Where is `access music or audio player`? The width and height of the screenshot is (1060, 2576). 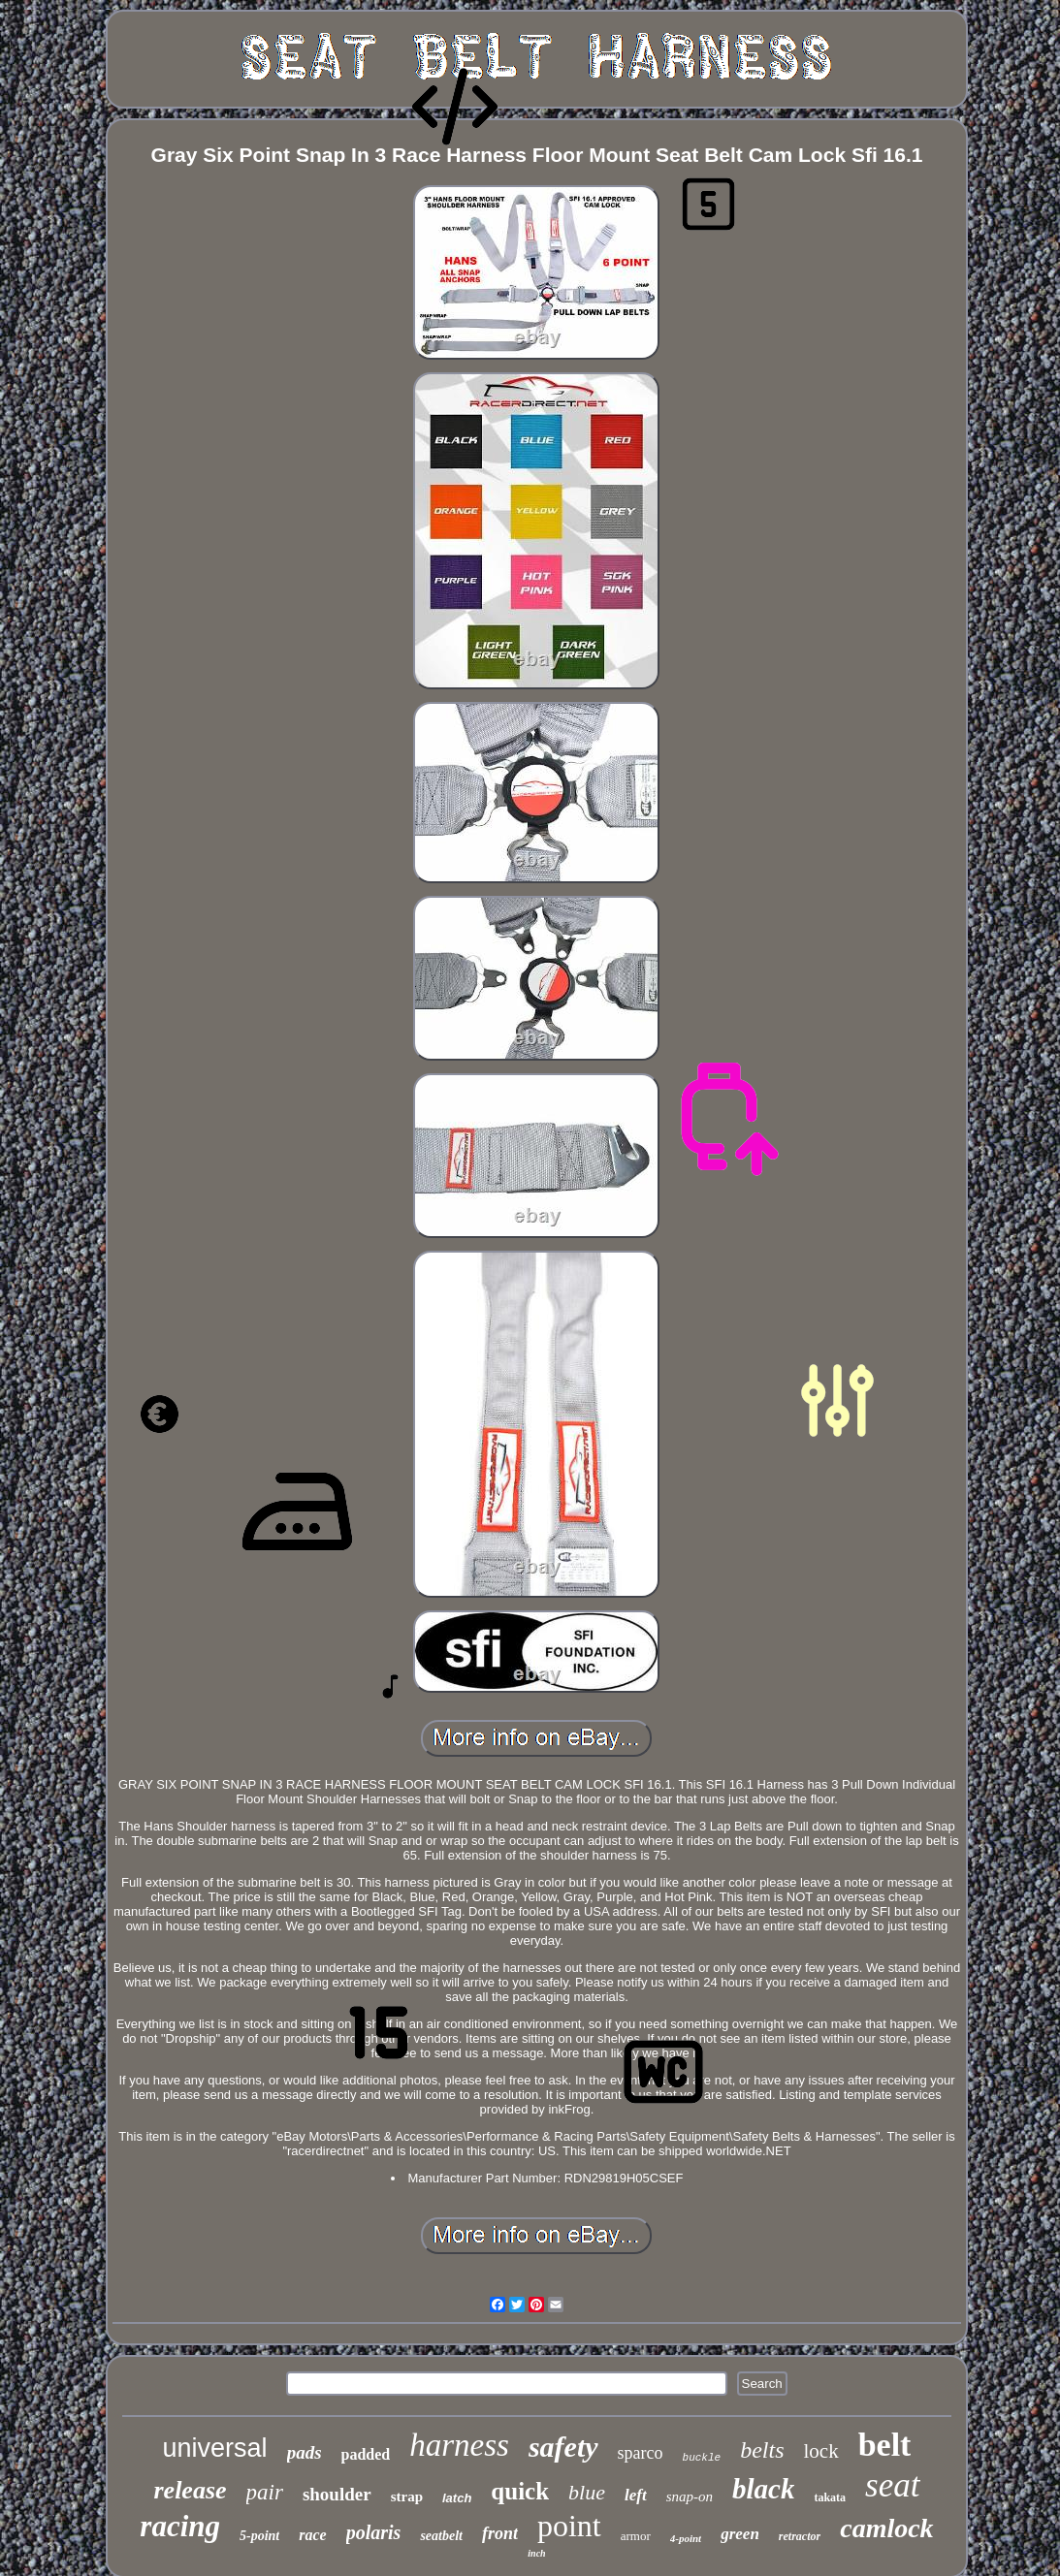
access music or audio player is located at coordinates (390, 1686).